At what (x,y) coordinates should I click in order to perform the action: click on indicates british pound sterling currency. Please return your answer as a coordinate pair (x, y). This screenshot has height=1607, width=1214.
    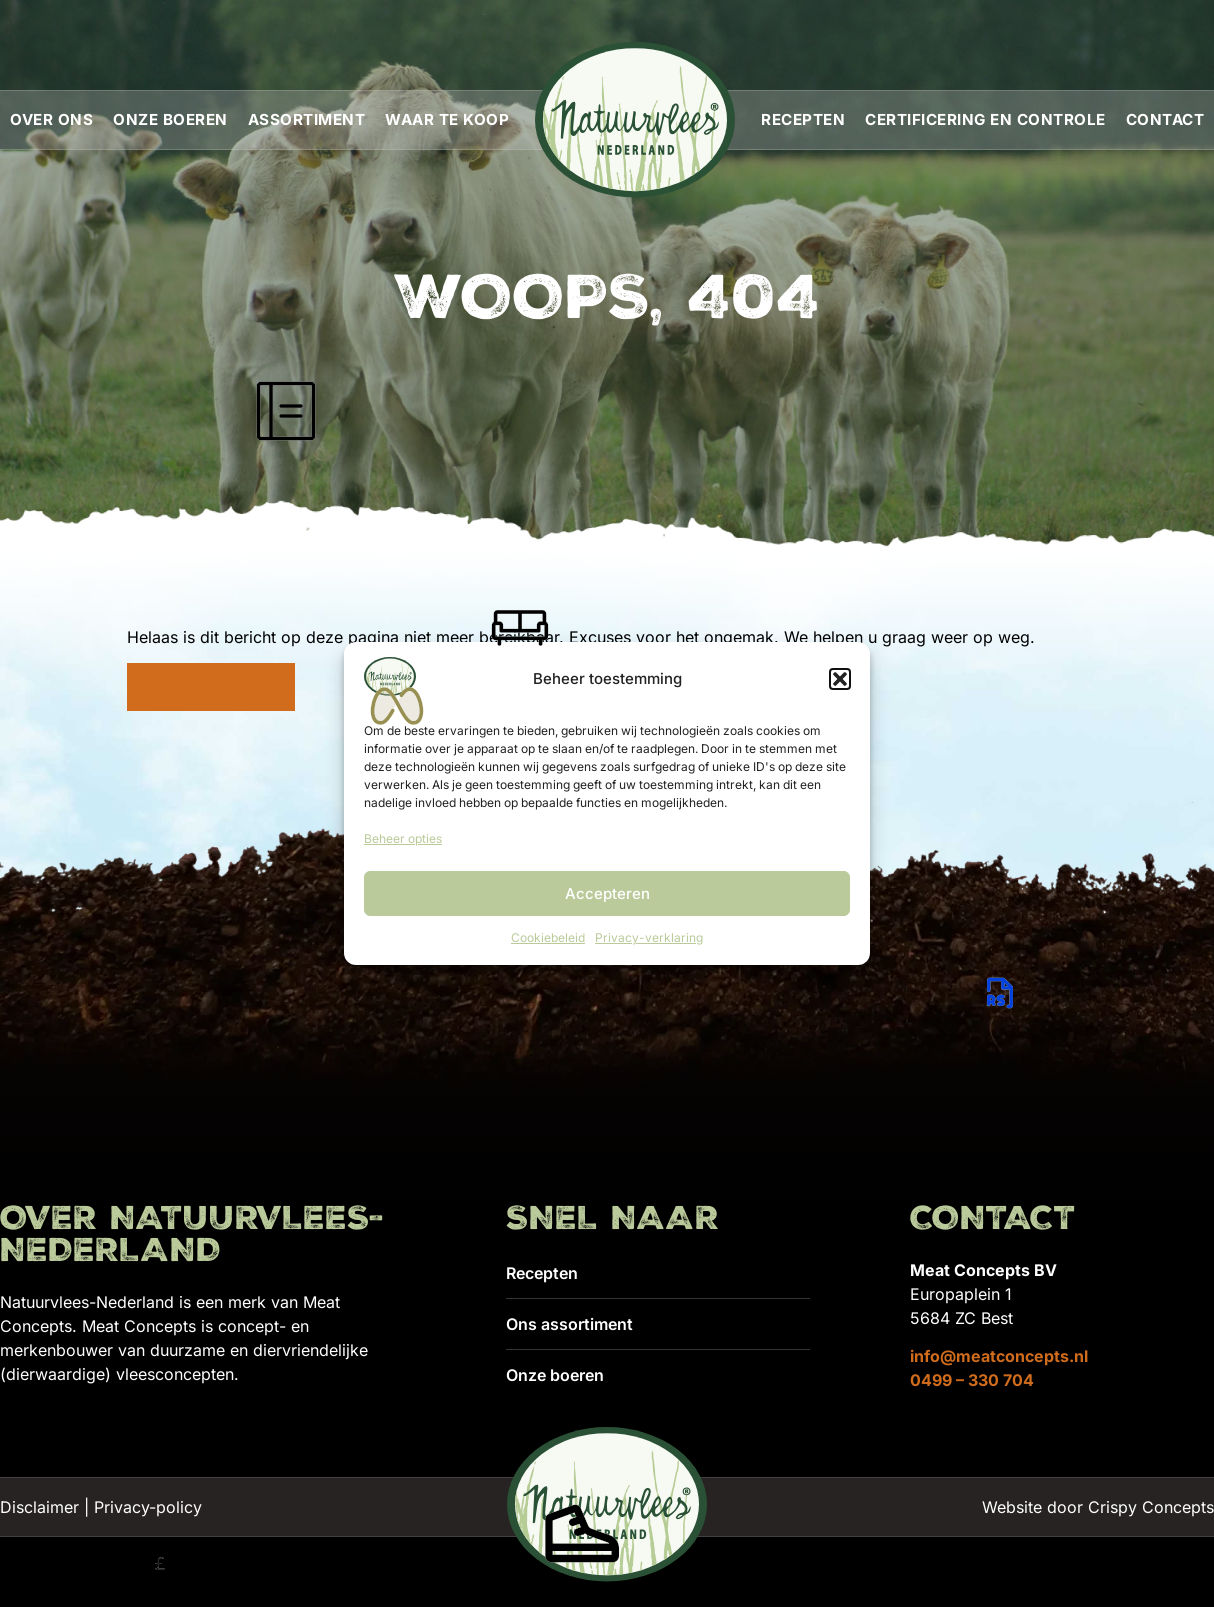
    Looking at the image, I should click on (160, 1563).